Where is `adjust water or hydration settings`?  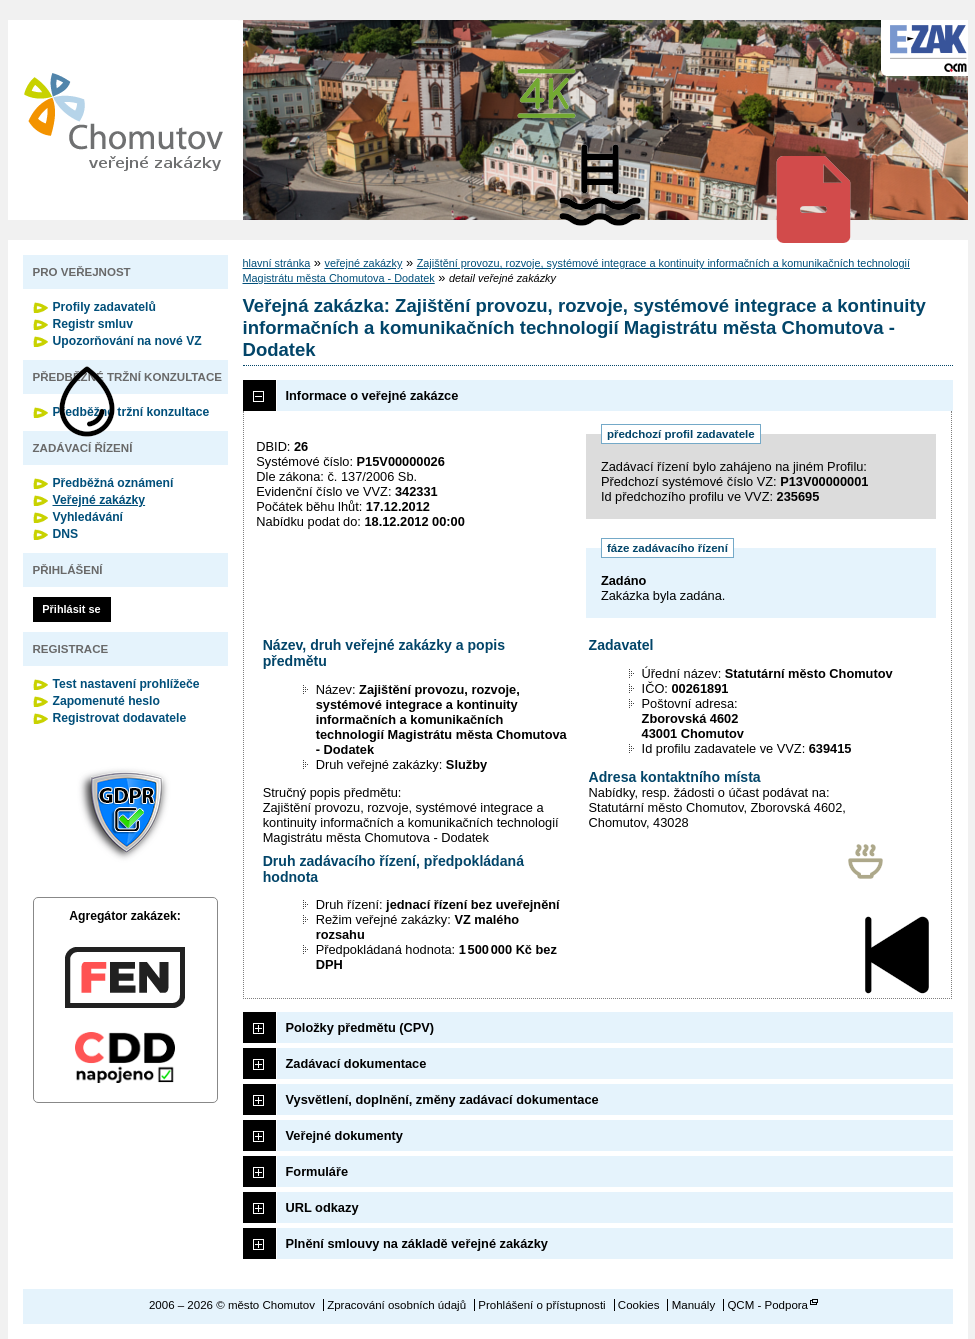
adjust water or hydration settings is located at coordinates (87, 404).